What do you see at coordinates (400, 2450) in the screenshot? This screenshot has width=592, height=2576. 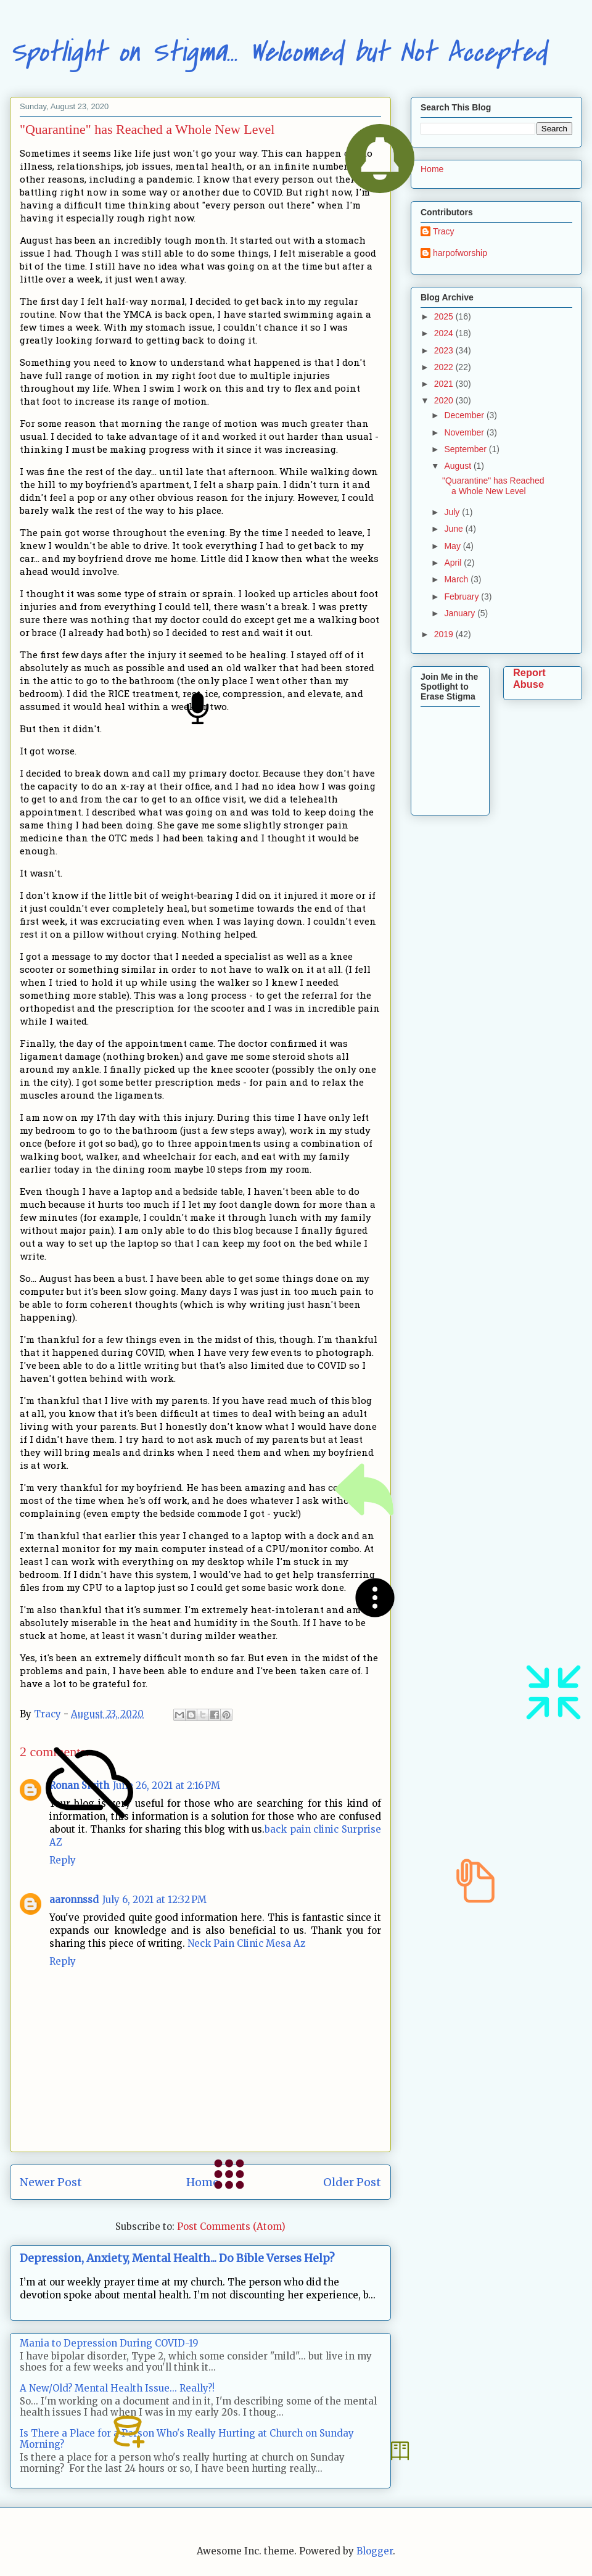 I see `access storage lockers` at bounding box center [400, 2450].